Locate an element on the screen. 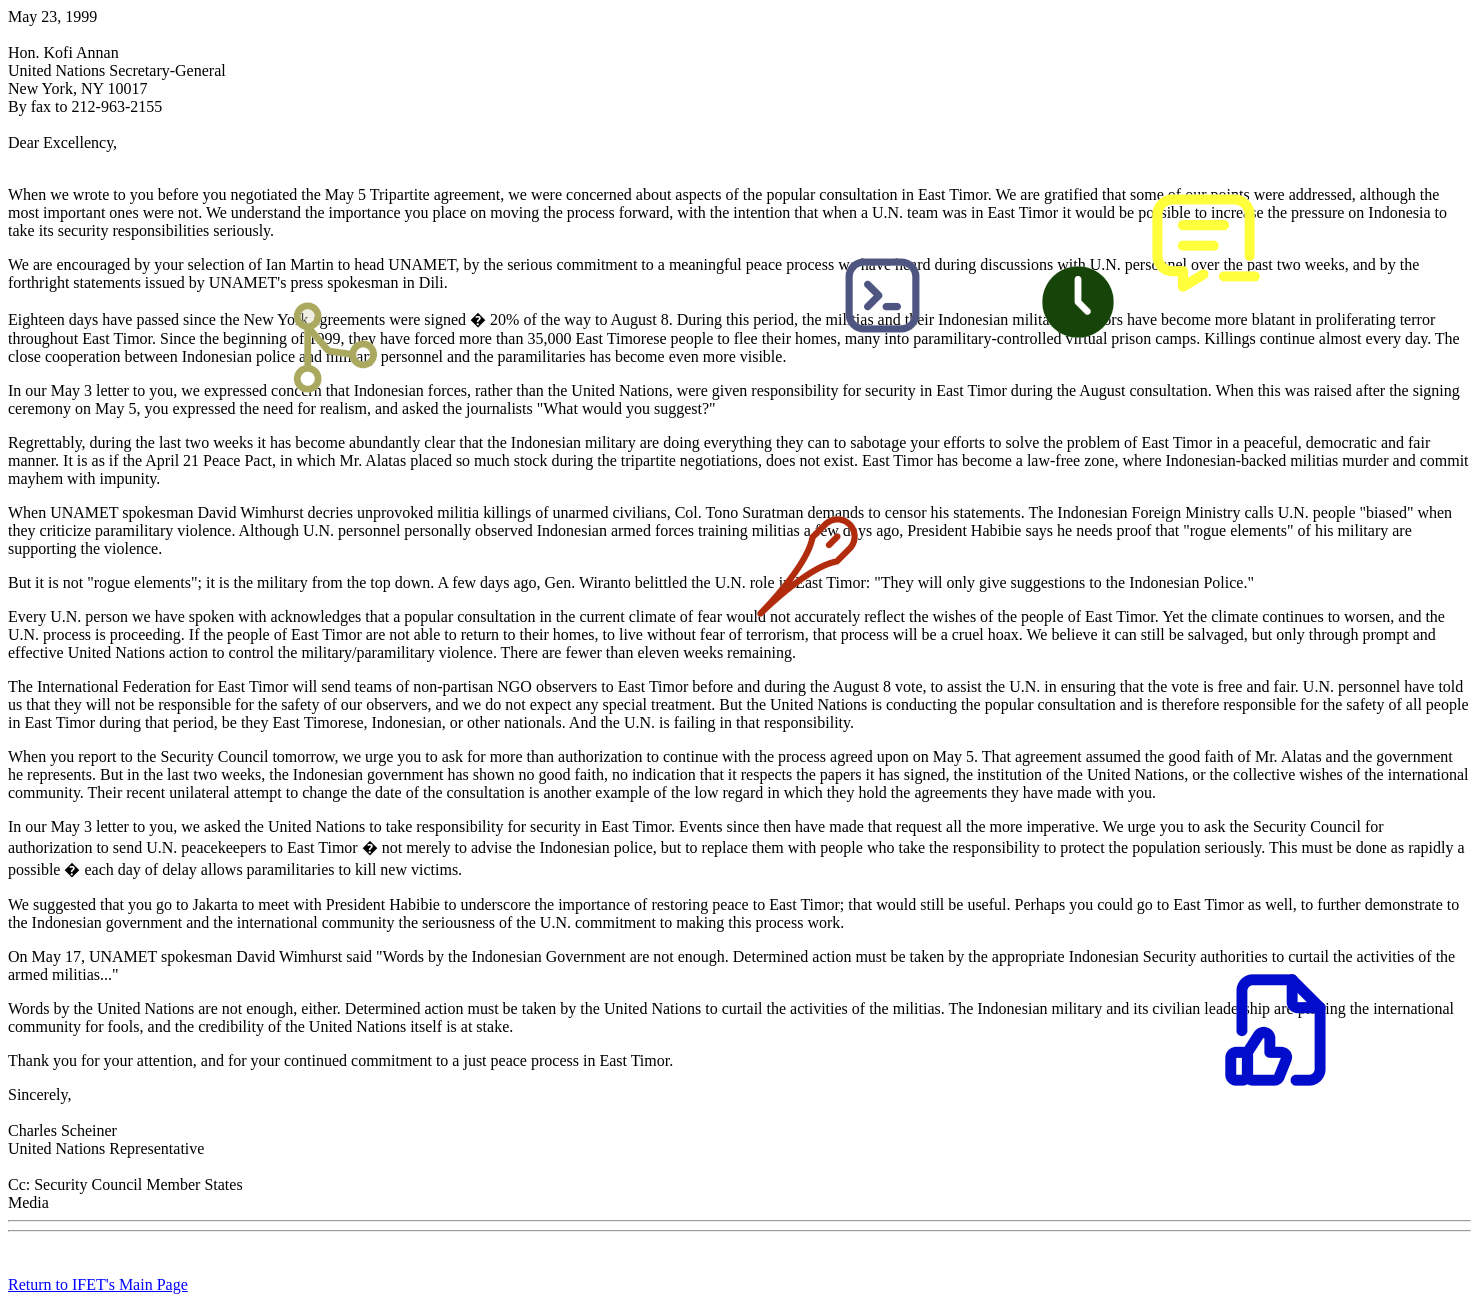  tabler icons brand logo is located at coordinates (882, 295).